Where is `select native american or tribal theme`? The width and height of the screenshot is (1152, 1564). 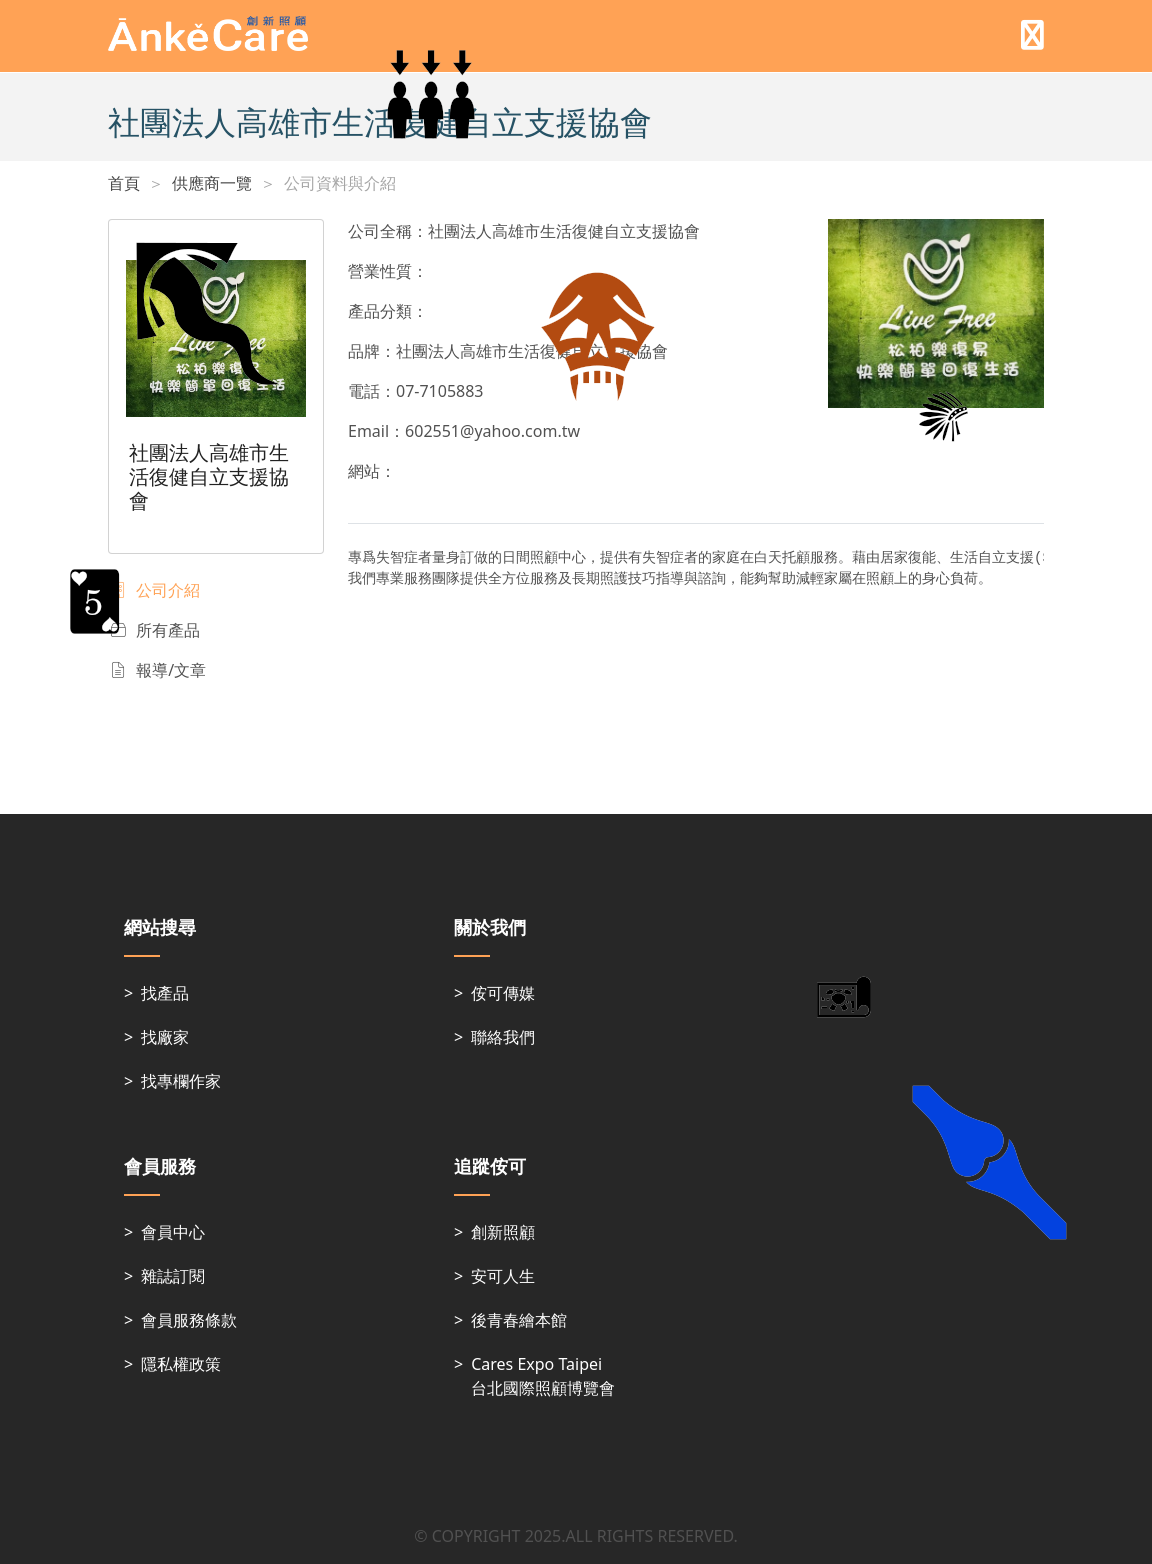 select native american or tribal theme is located at coordinates (943, 416).